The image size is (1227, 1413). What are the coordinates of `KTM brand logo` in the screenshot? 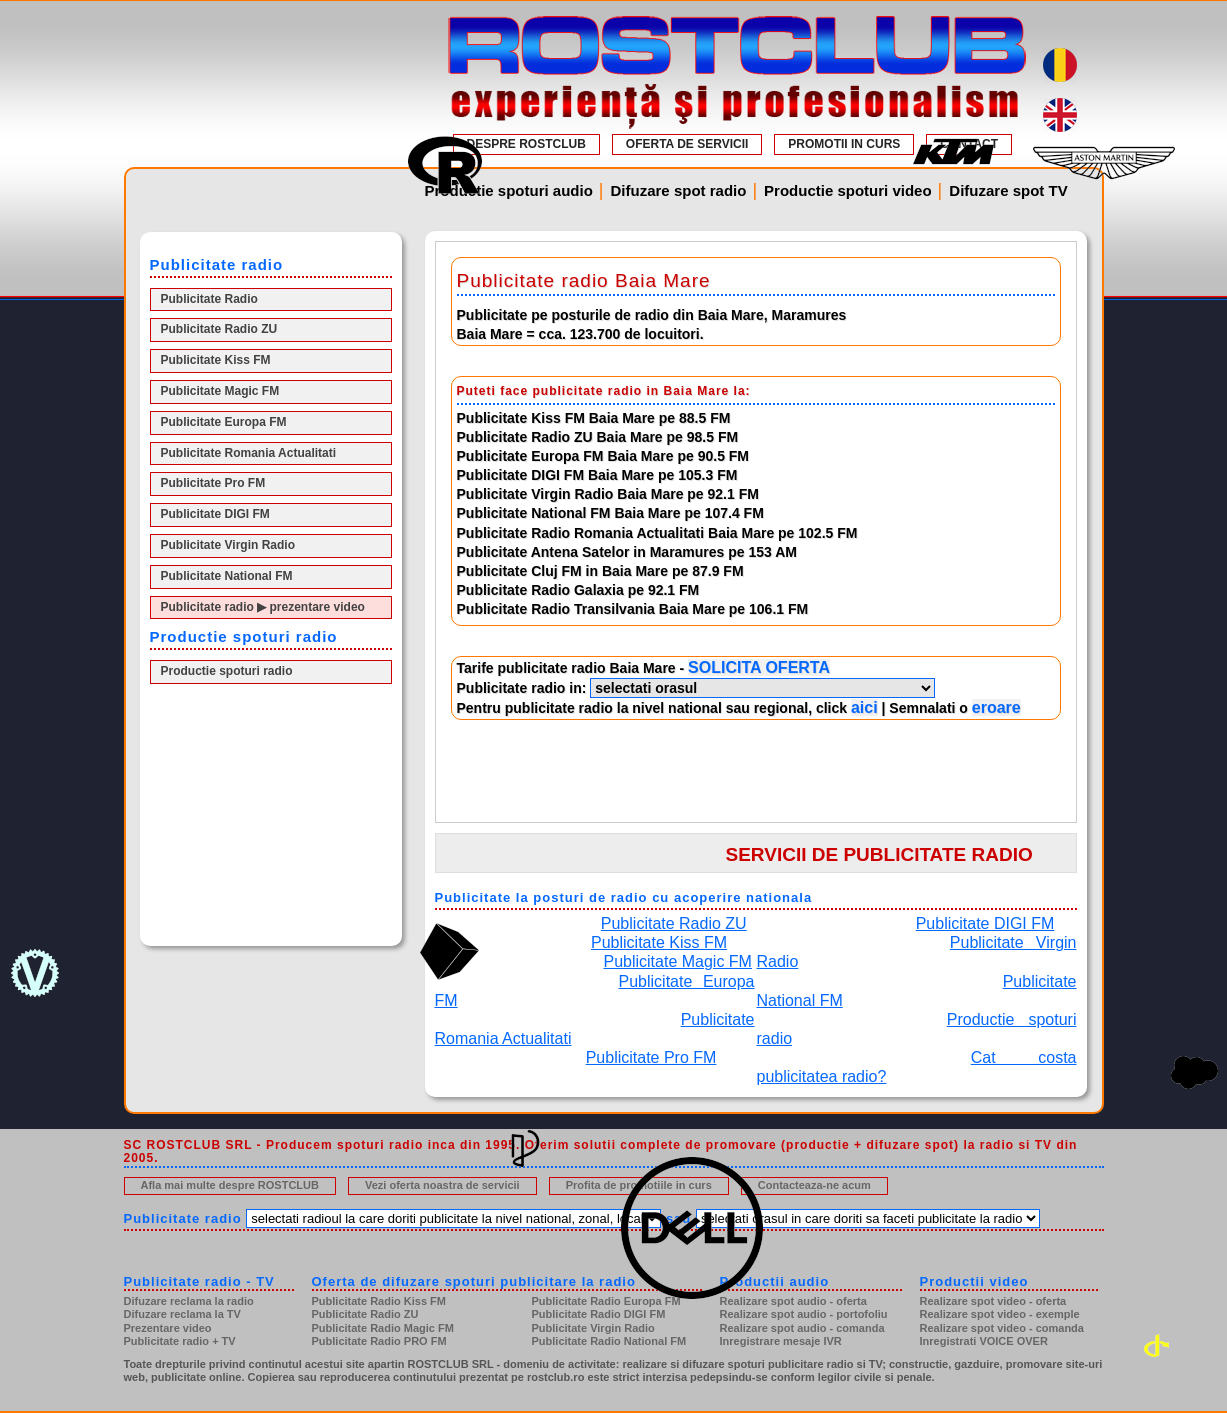 It's located at (953, 151).